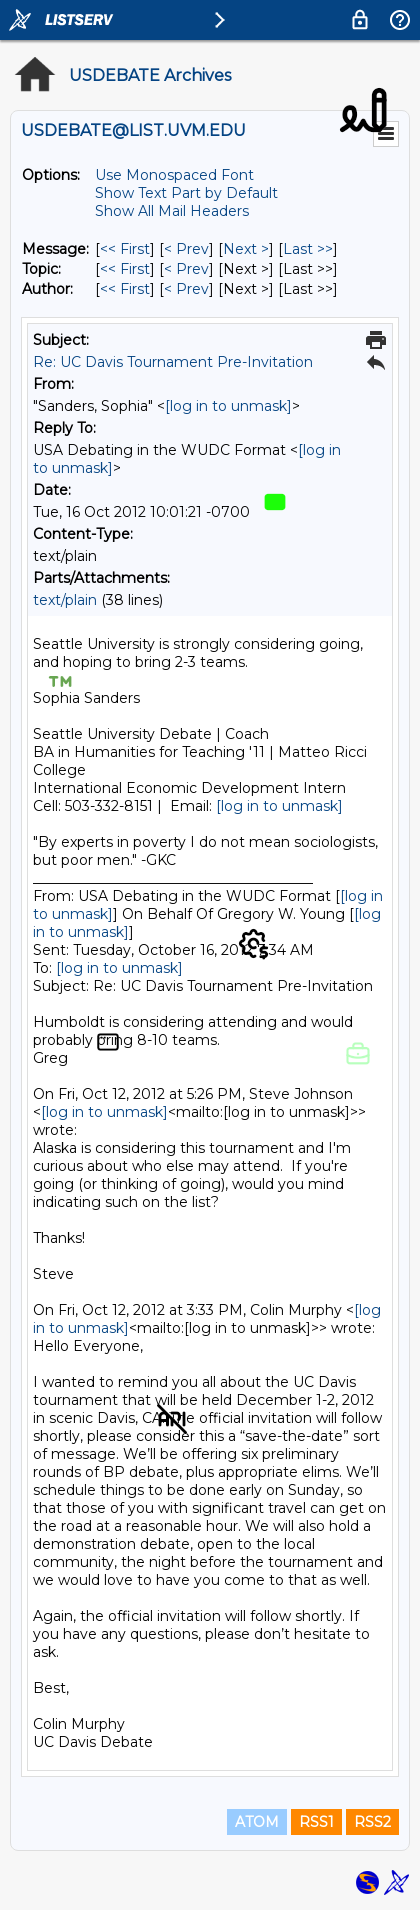  Describe the element at coordinates (108, 1042) in the screenshot. I see `open application window` at that location.